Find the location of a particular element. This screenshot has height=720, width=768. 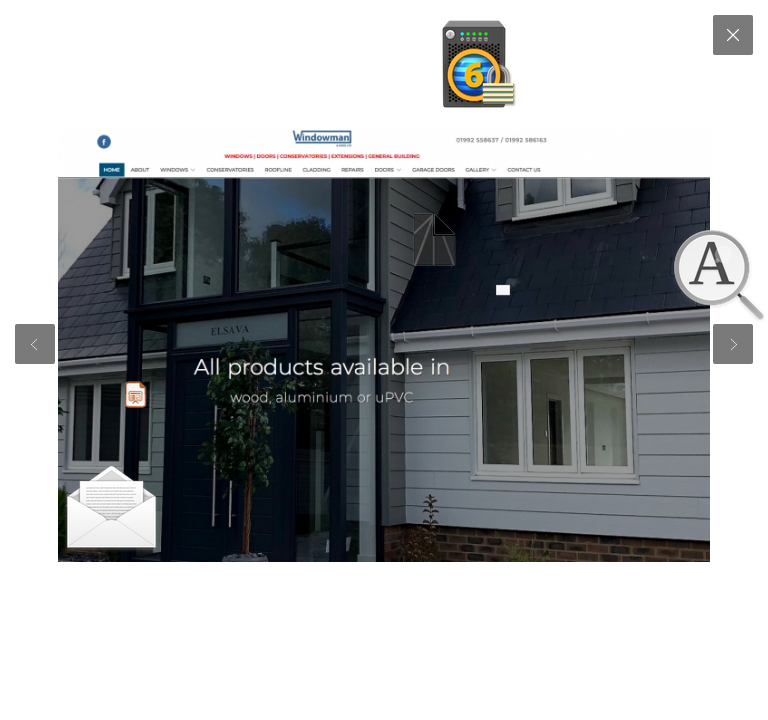

search for text or content is located at coordinates (718, 274).